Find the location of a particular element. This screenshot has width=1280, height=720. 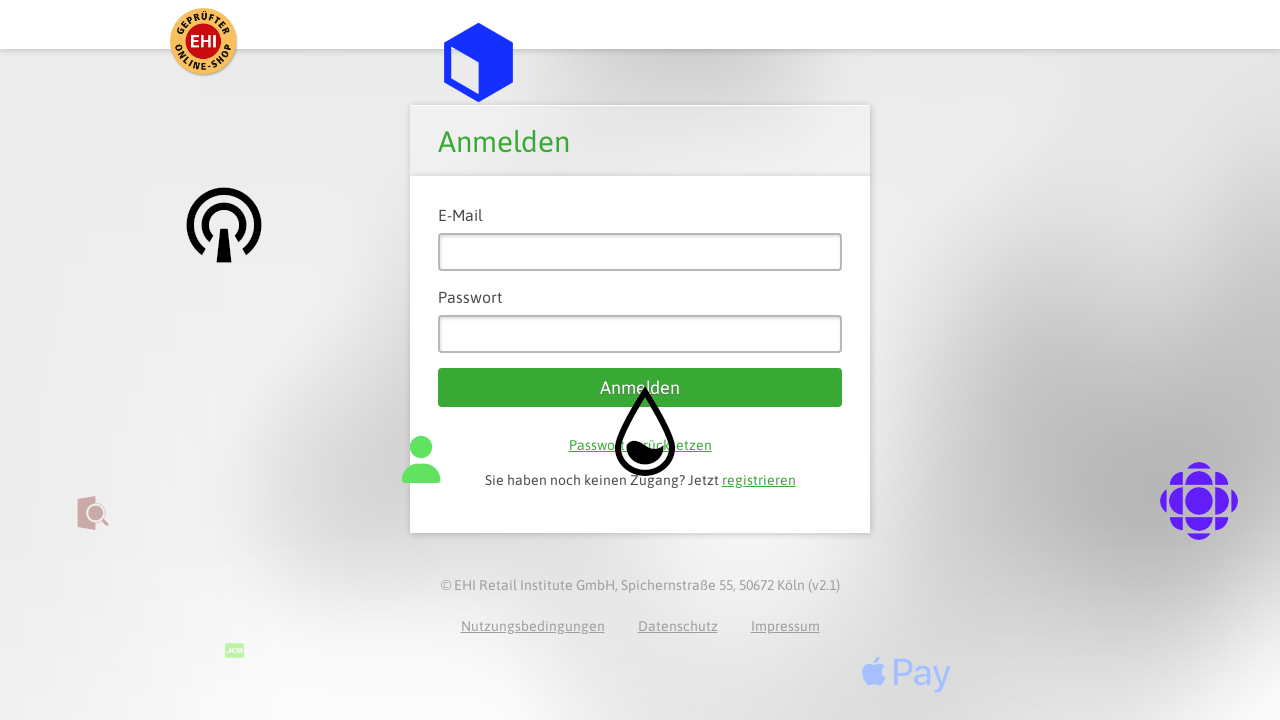

pay with JCB credit card is located at coordinates (234, 650).